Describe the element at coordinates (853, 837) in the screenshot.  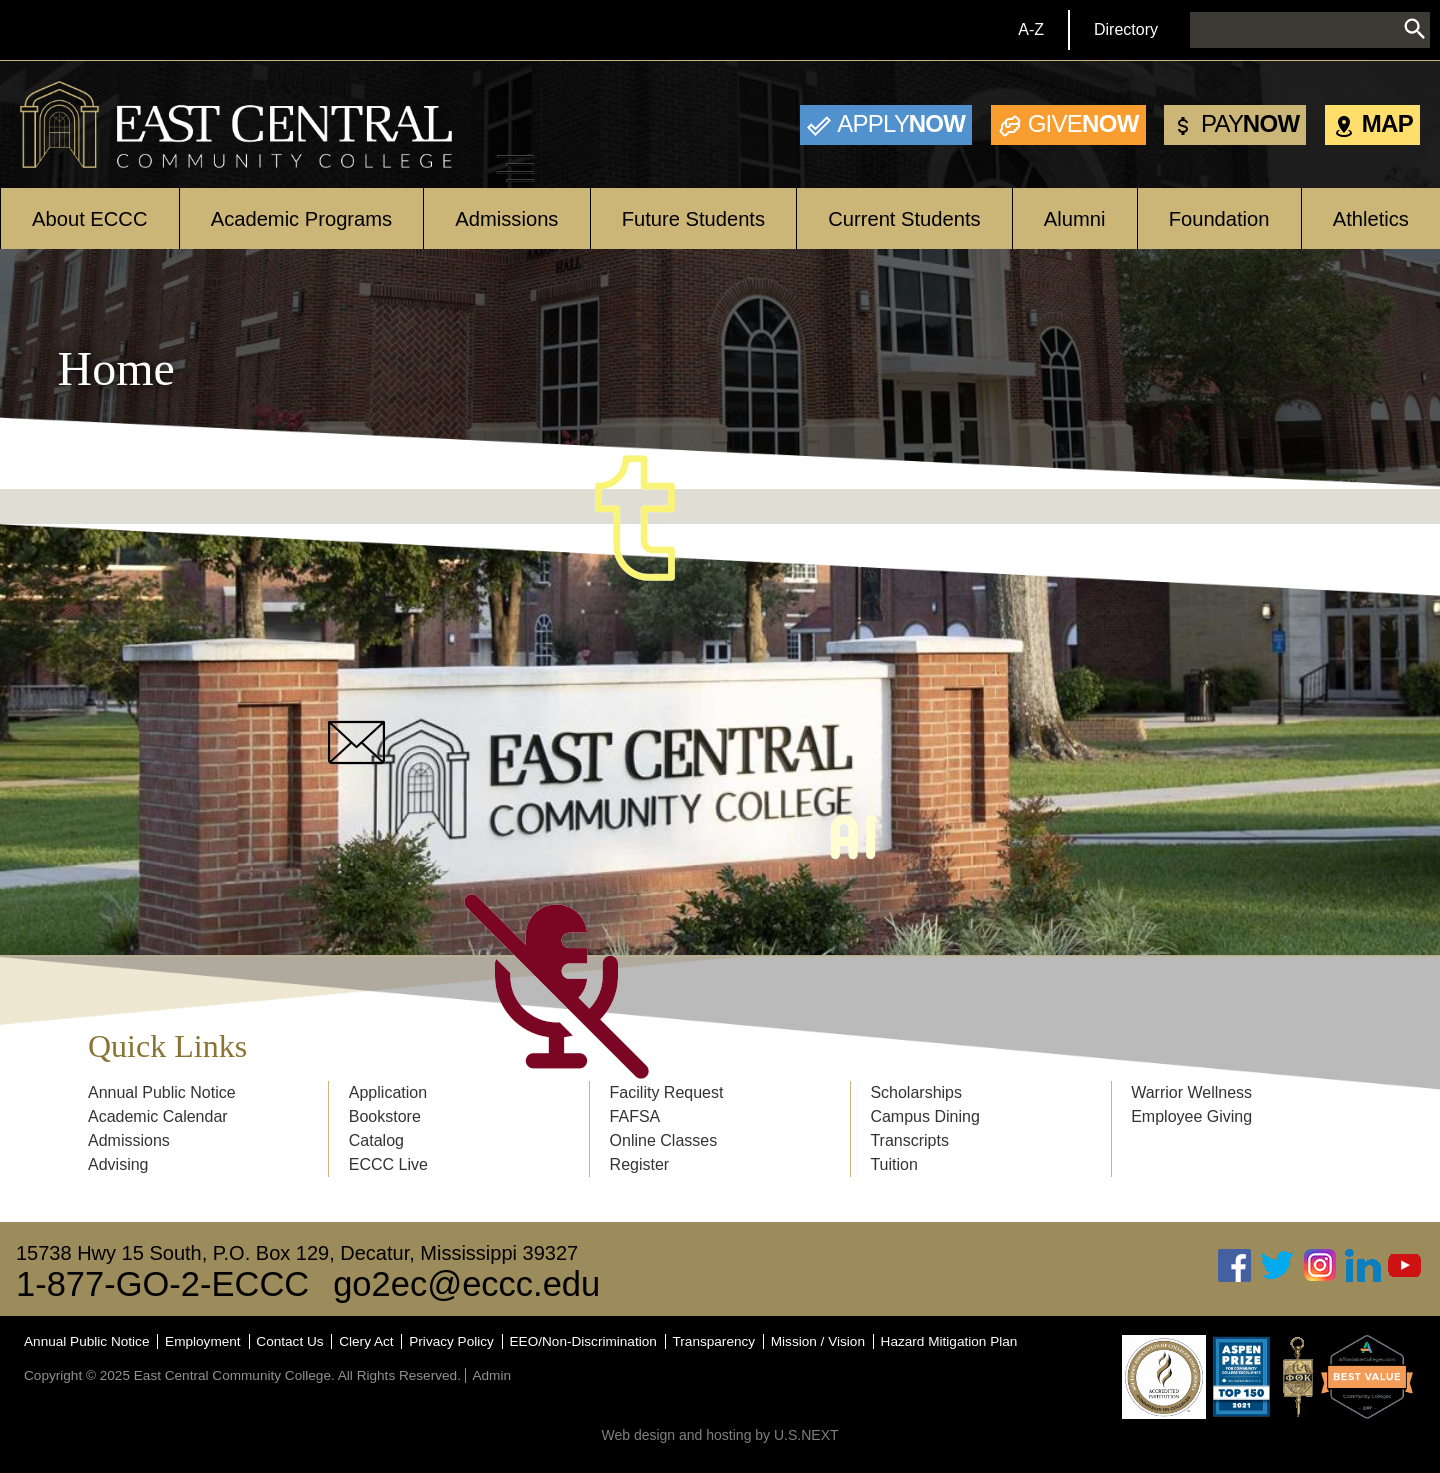
I see `access AI-powered features` at that location.